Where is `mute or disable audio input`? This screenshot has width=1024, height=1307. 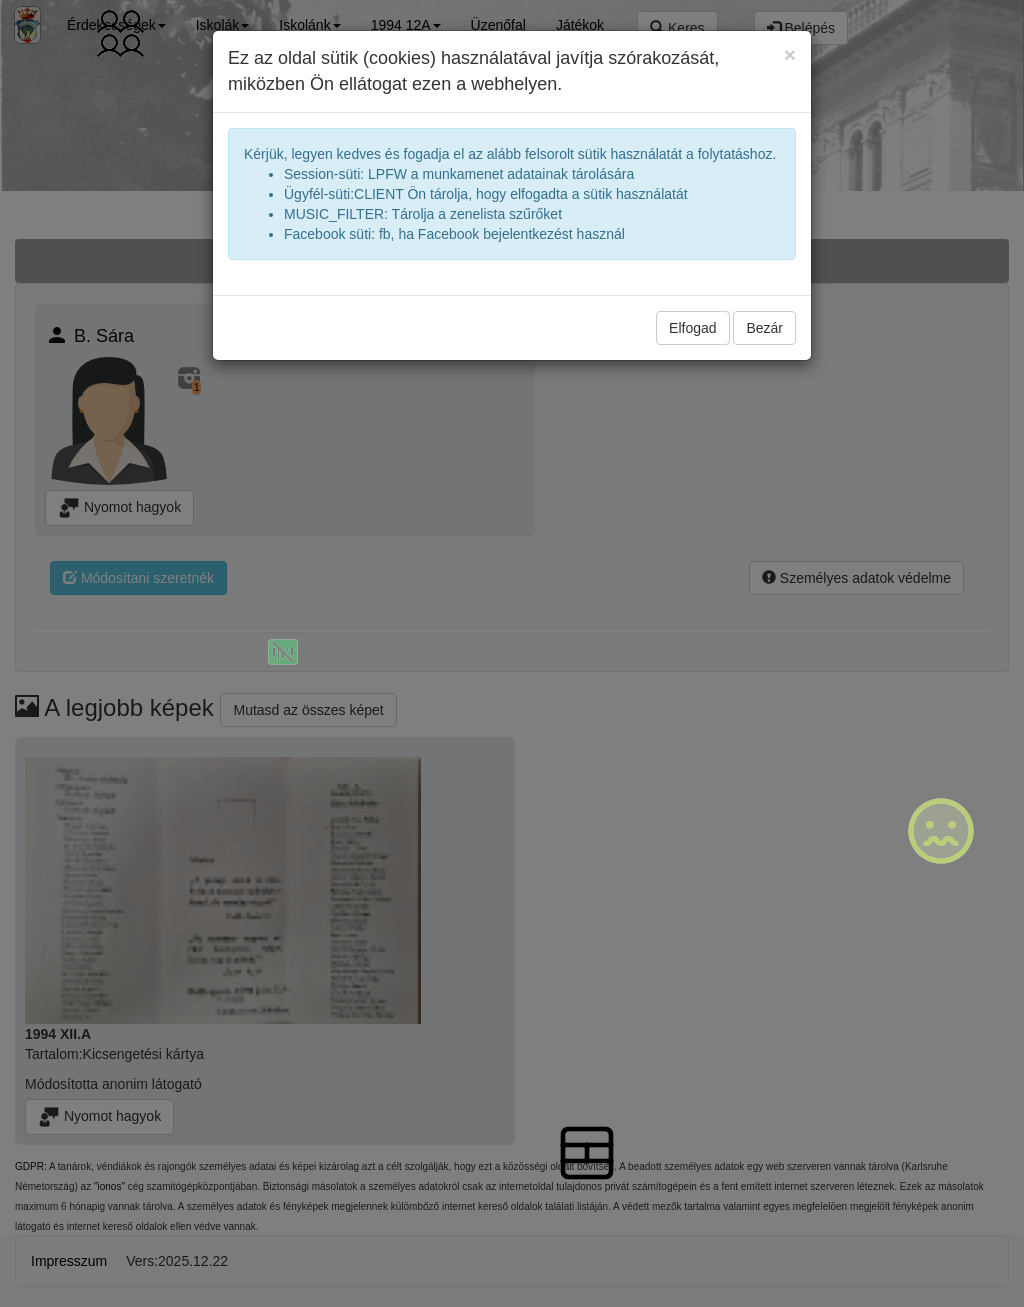 mute or disable audio input is located at coordinates (283, 652).